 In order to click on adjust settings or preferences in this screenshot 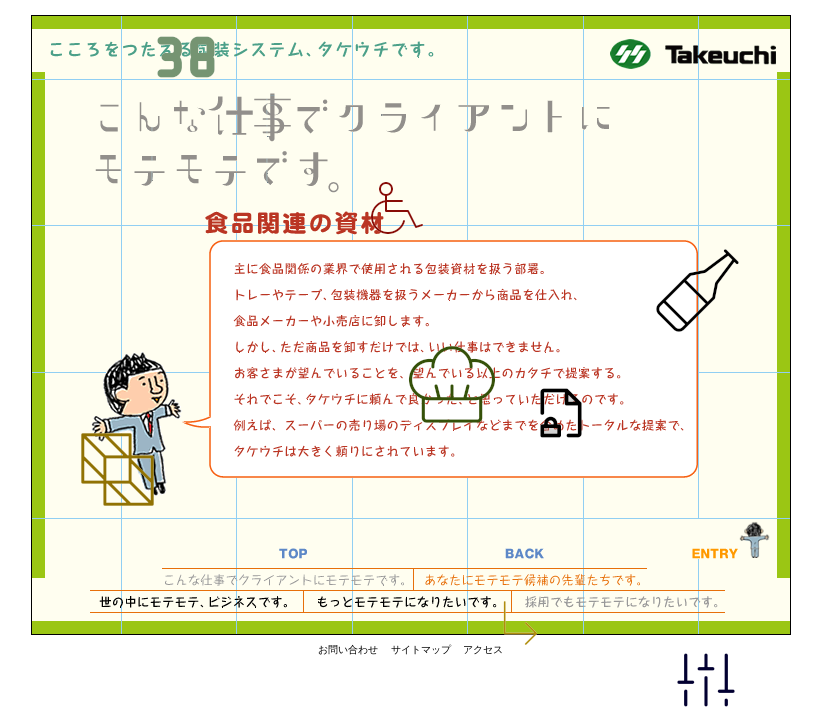, I will do `click(706, 680)`.